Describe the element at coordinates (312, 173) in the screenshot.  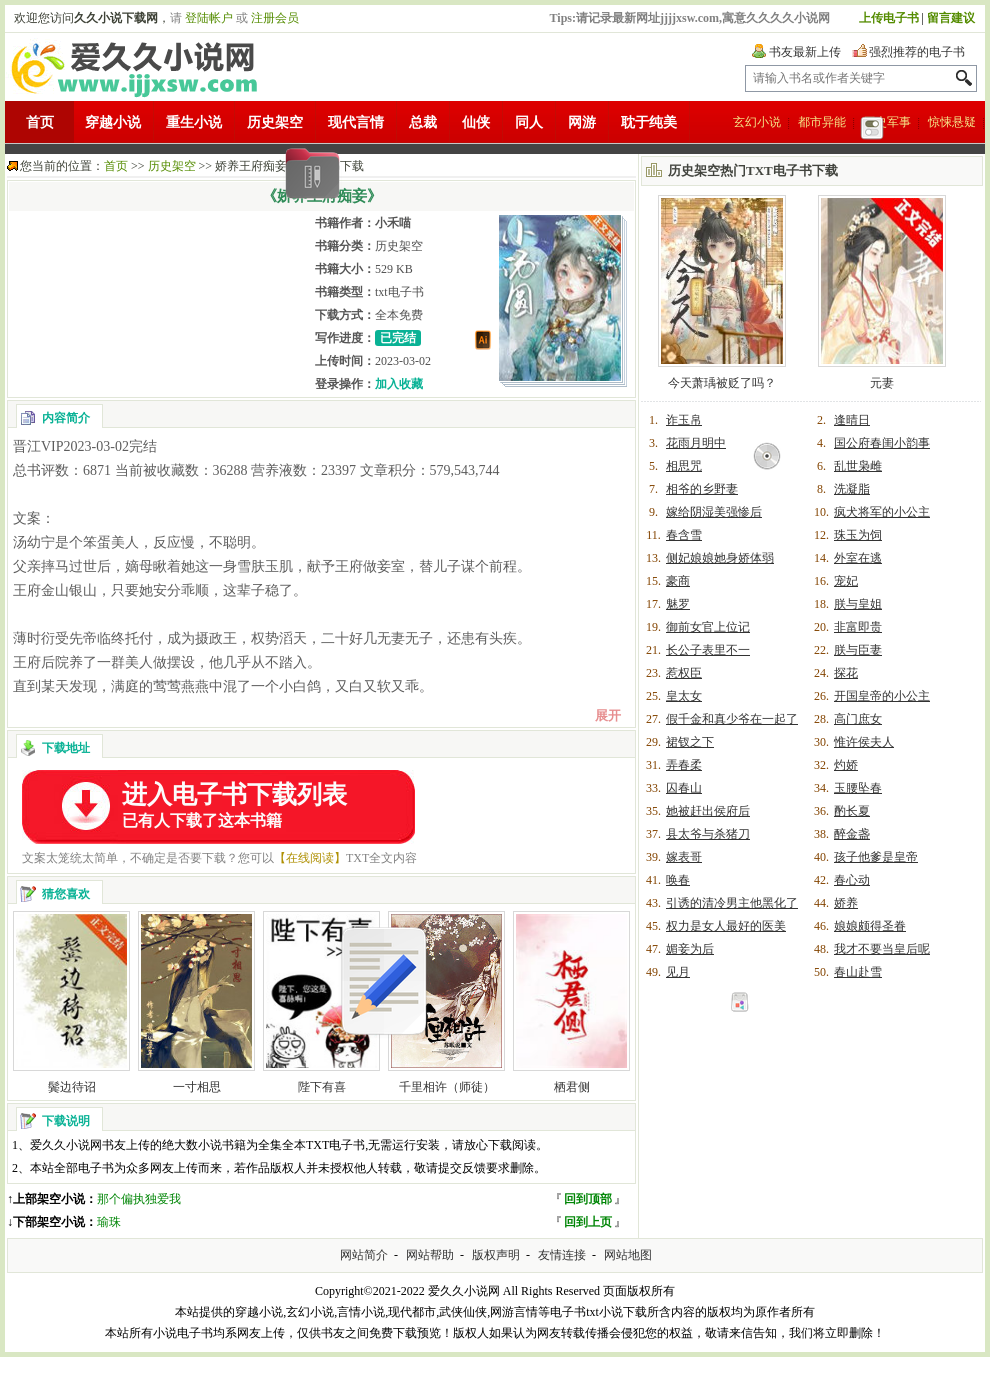
I see `open templates folder` at that location.